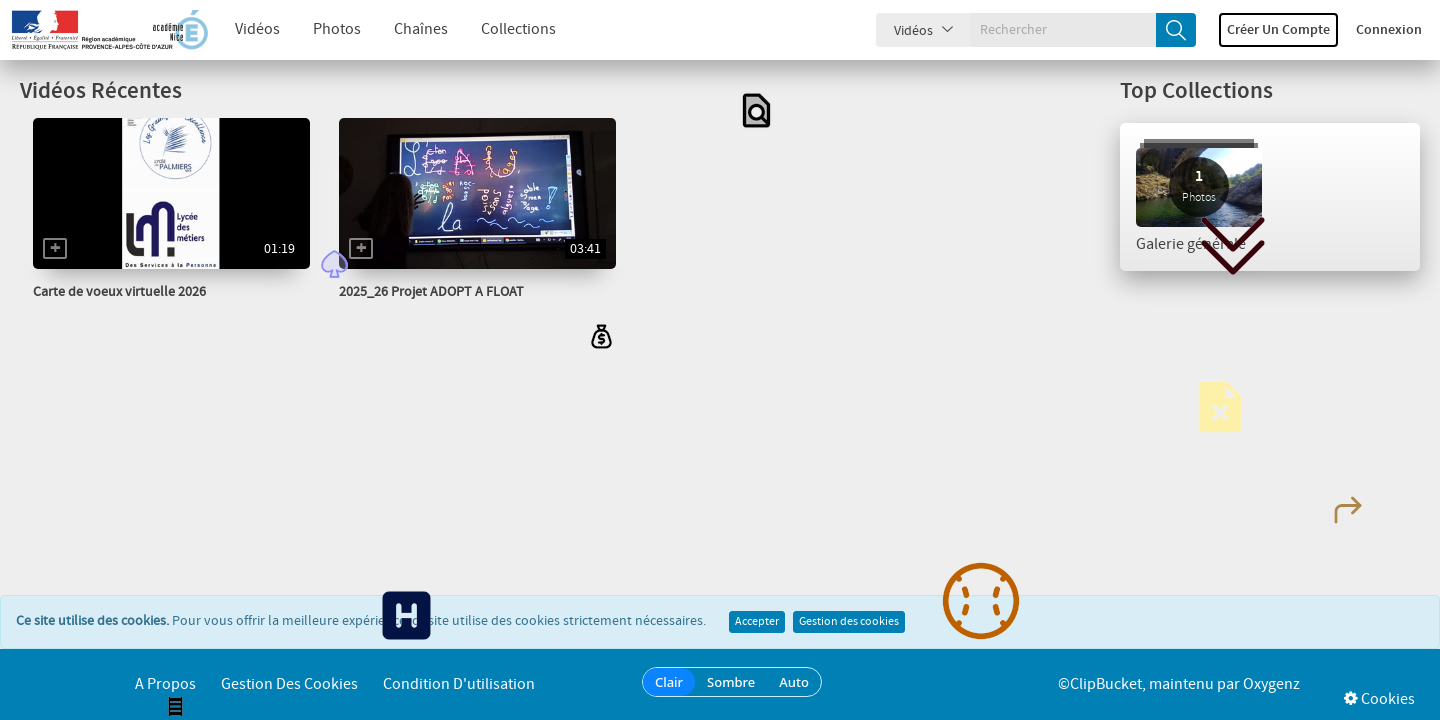 This screenshot has width=1440, height=720. What do you see at coordinates (1220, 407) in the screenshot?
I see `delete or remove a file` at bounding box center [1220, 407].